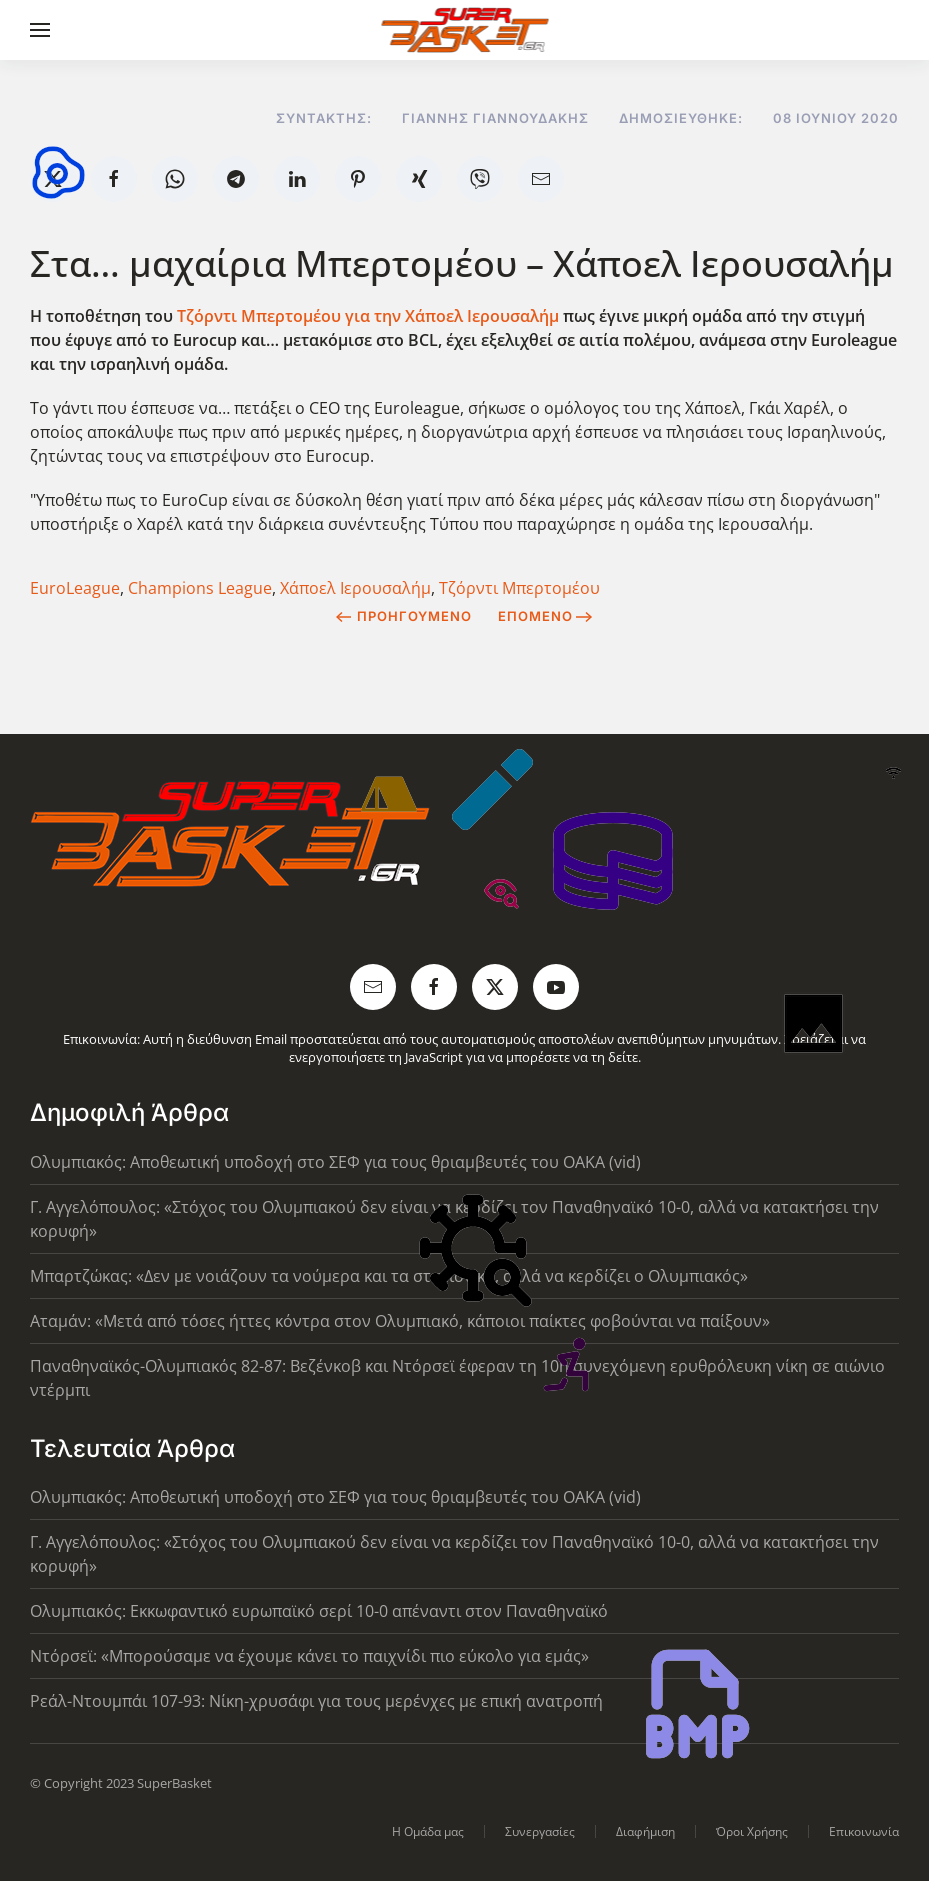 The width and height of the screenshot is (929, 1881). I want to click on access breakfast or morning meal recipes, so click(58, 172).